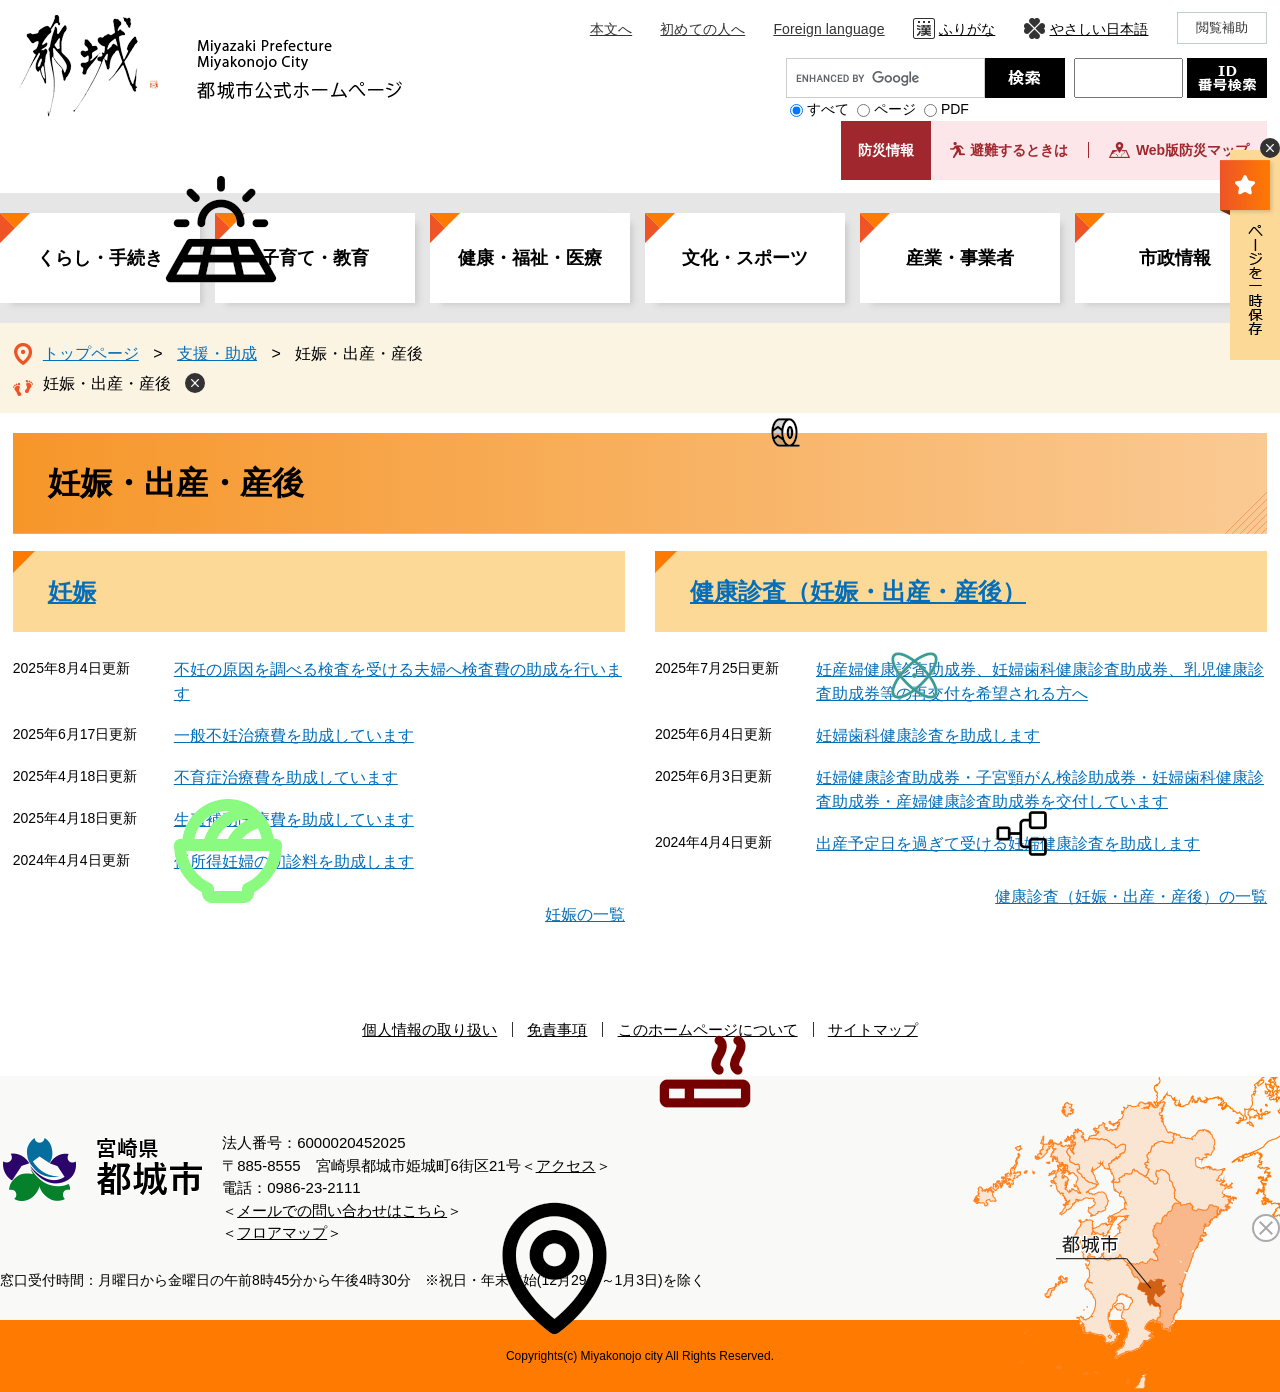 This screenshot has width=1280, height=1392. What do you see at coordinates (221, 235) in the screenshot?
I see `view solar energy or panel status` at bounding box center [221, 235].